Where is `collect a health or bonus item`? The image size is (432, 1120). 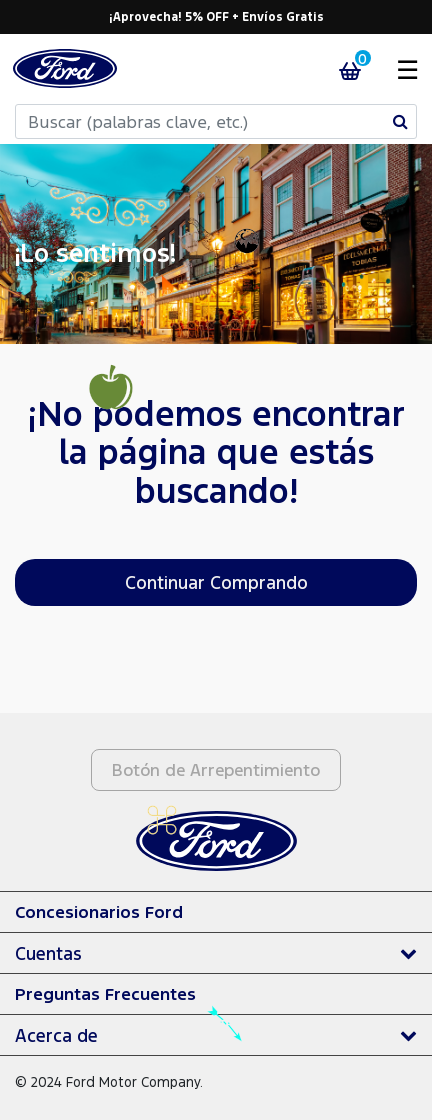
collect a health or bonus item is located at coordinates (111, 387).